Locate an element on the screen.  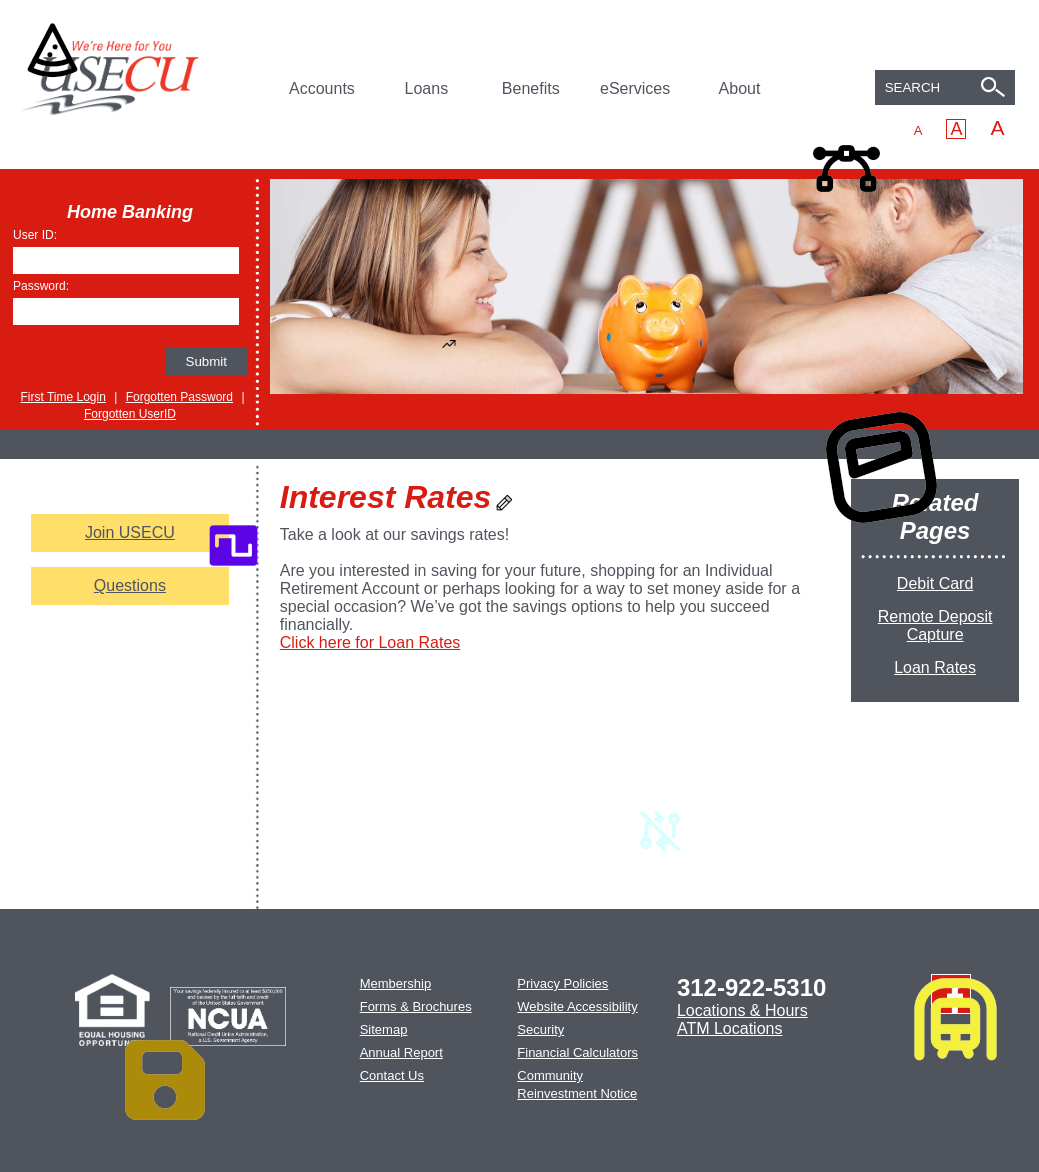
edit content or text is located at coordinates (504, 503).